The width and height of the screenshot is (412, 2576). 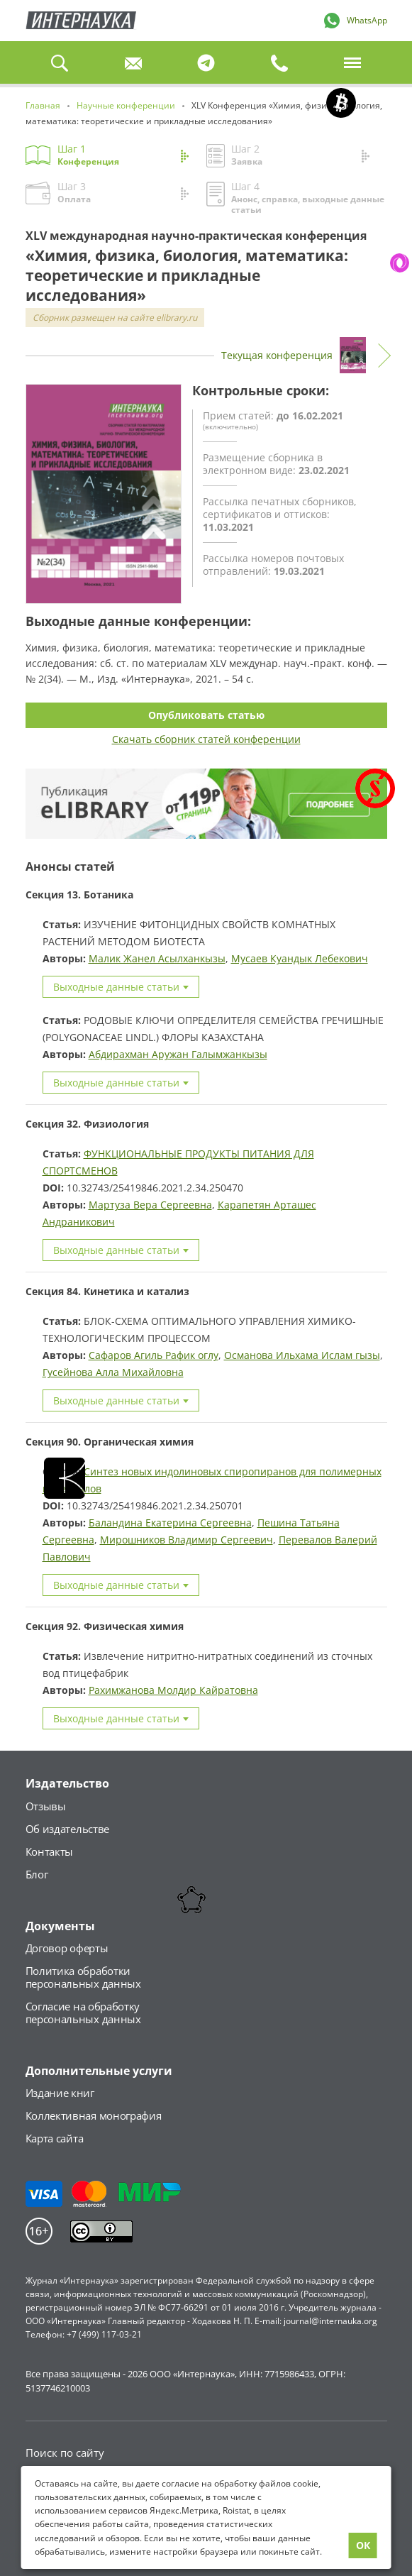 What do you see at coordinates (399, 263) in the screenshot?
I see `json file format indicator` at bounding box center [399, 263].